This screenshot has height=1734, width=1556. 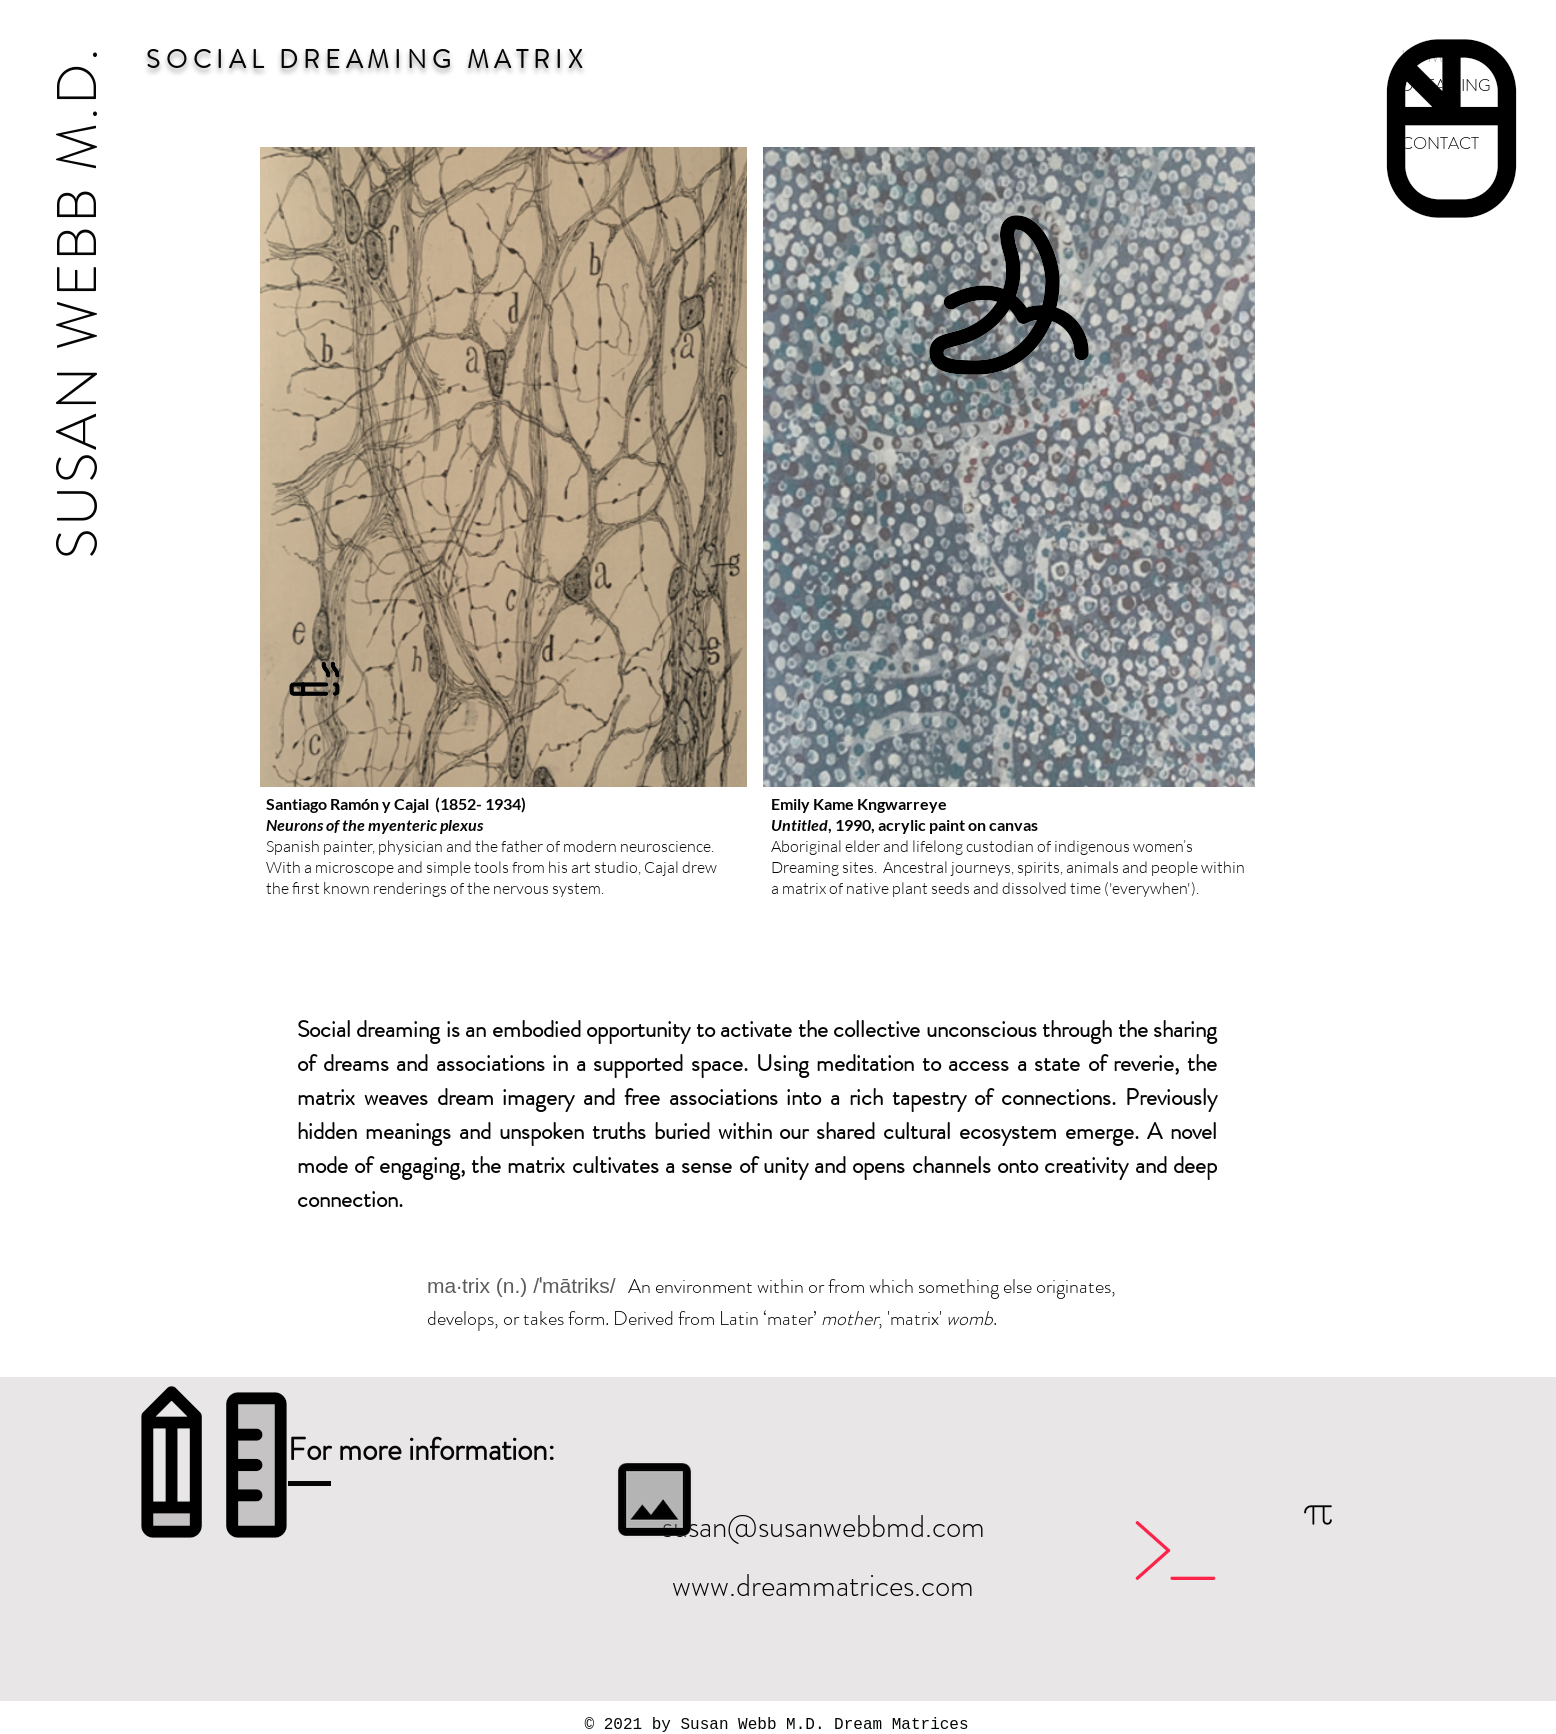 I want to click on access mathematical constants or formulas, so click(x=1318, y=1514).